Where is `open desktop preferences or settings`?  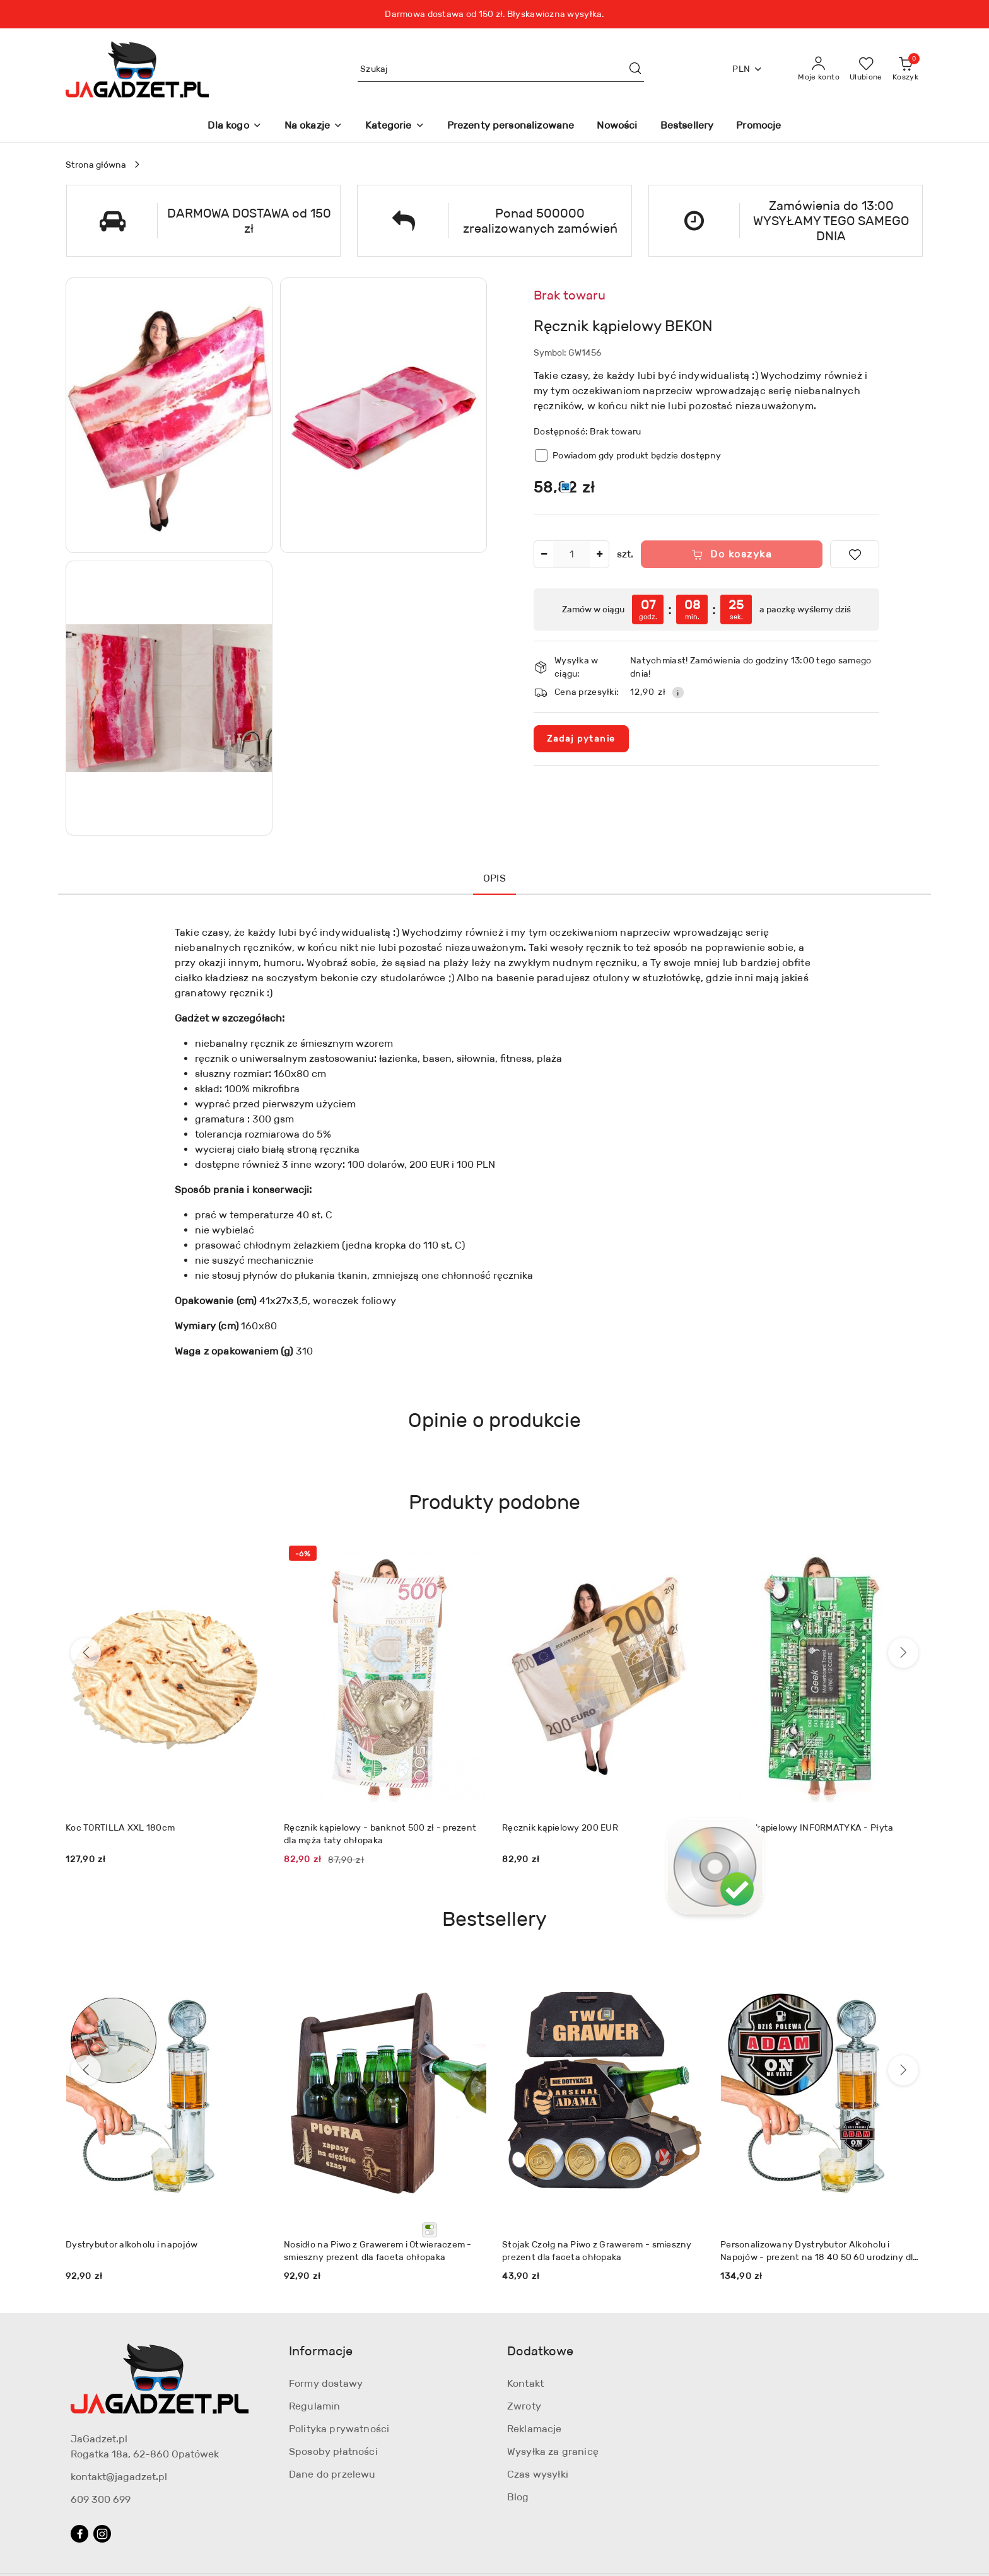 open desktop preferences or settings is located at coordinates (430, 2230).